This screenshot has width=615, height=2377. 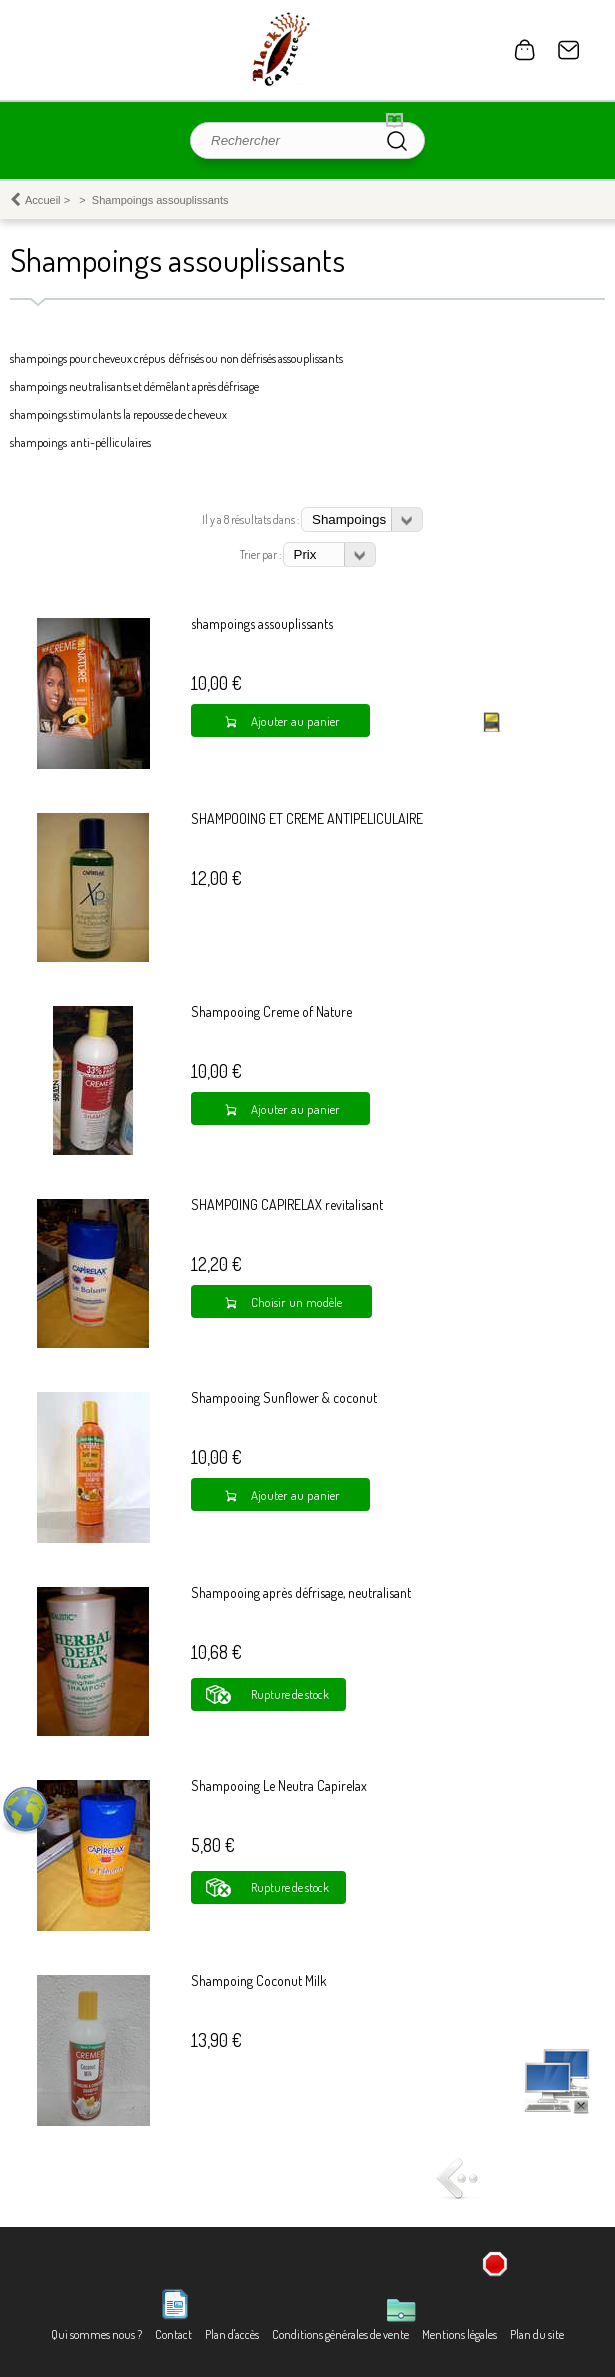 What do you see at coordinates (457, 2178) in the screenshot?
I see `go back to the previous screen` at bounding box center [457, 2178].